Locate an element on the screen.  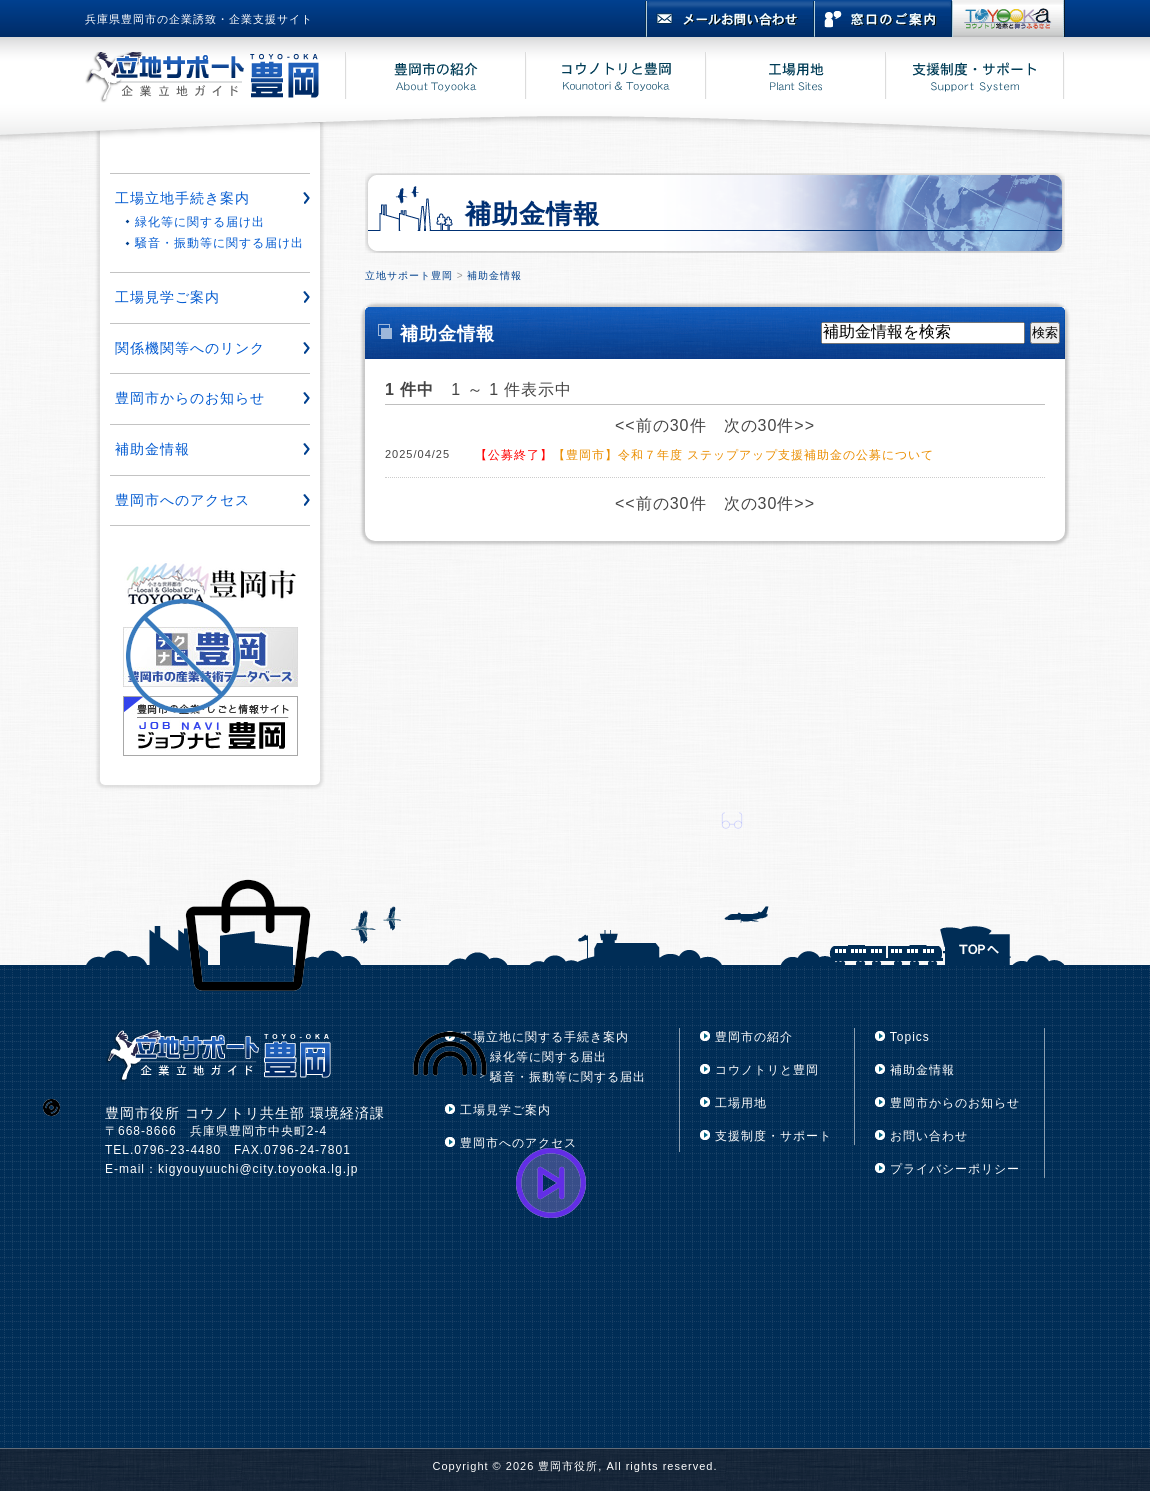
view your shopping bag is located at coordinates (248, 942).